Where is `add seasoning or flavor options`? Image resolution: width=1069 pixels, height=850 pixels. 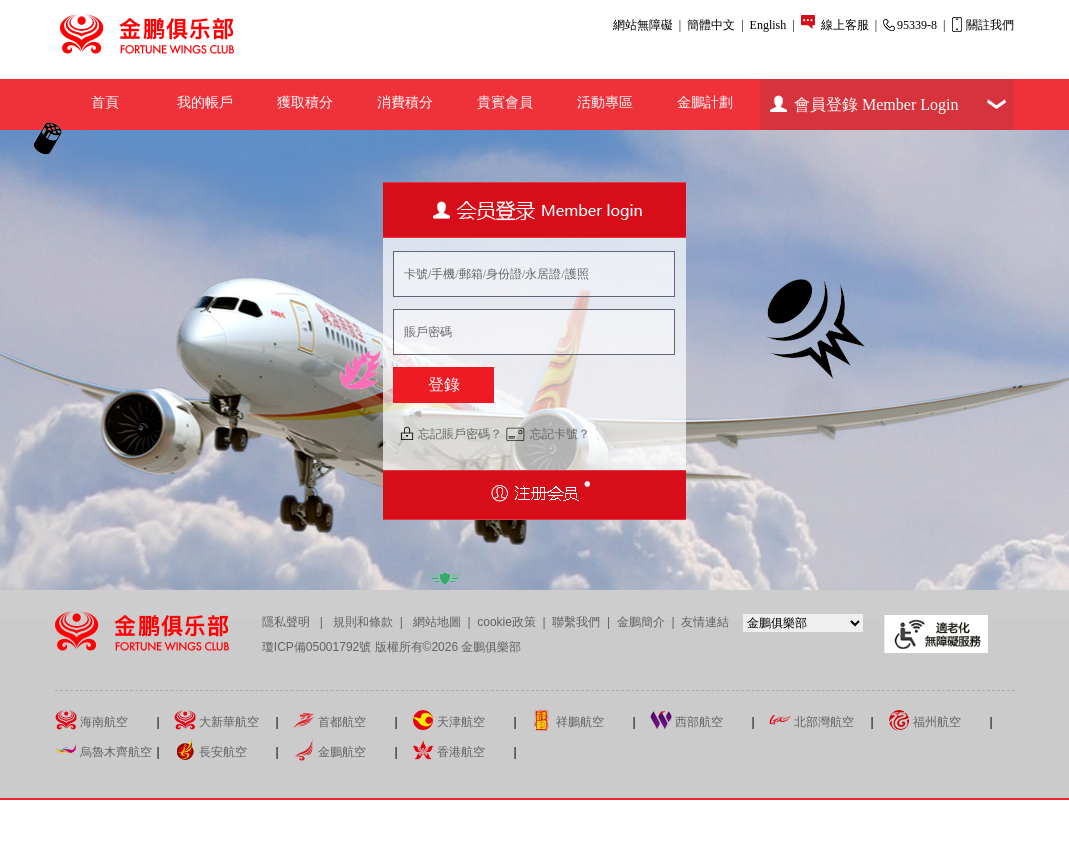
add seasoning or flavor options is located at coordinates (47, 138).